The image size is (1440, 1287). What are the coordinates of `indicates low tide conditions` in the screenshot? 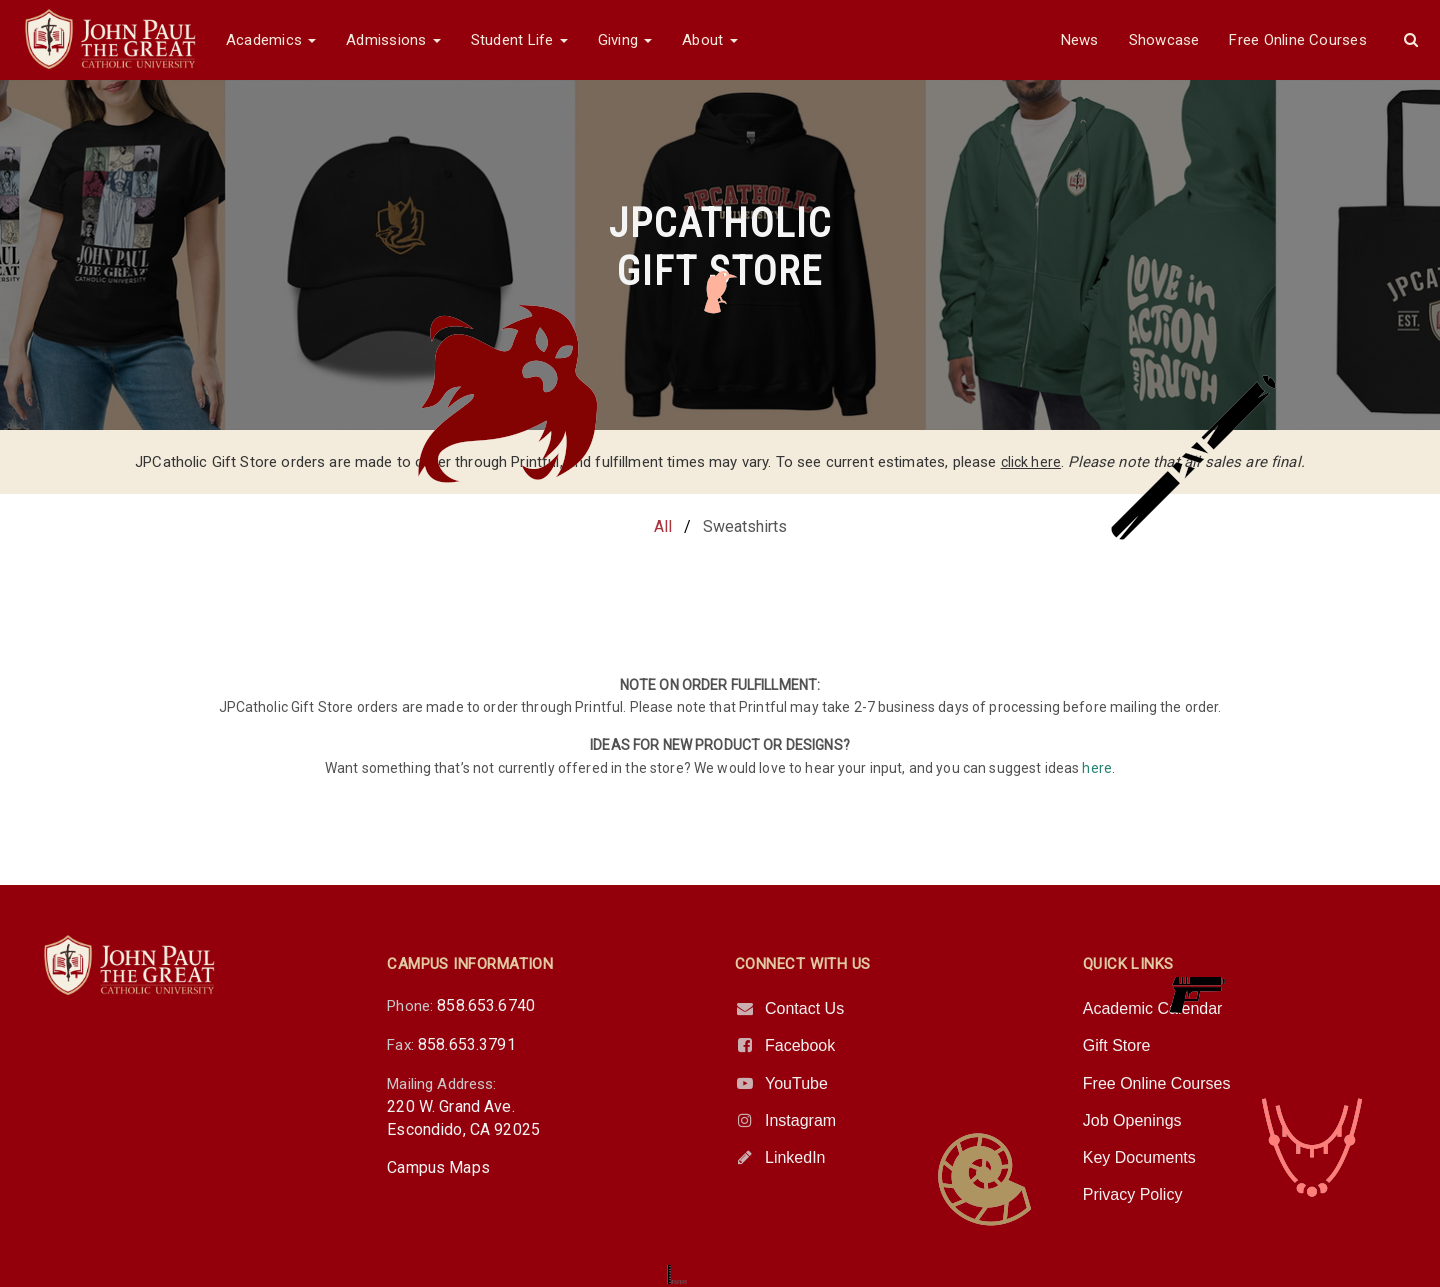 It's located at (676, 1274).